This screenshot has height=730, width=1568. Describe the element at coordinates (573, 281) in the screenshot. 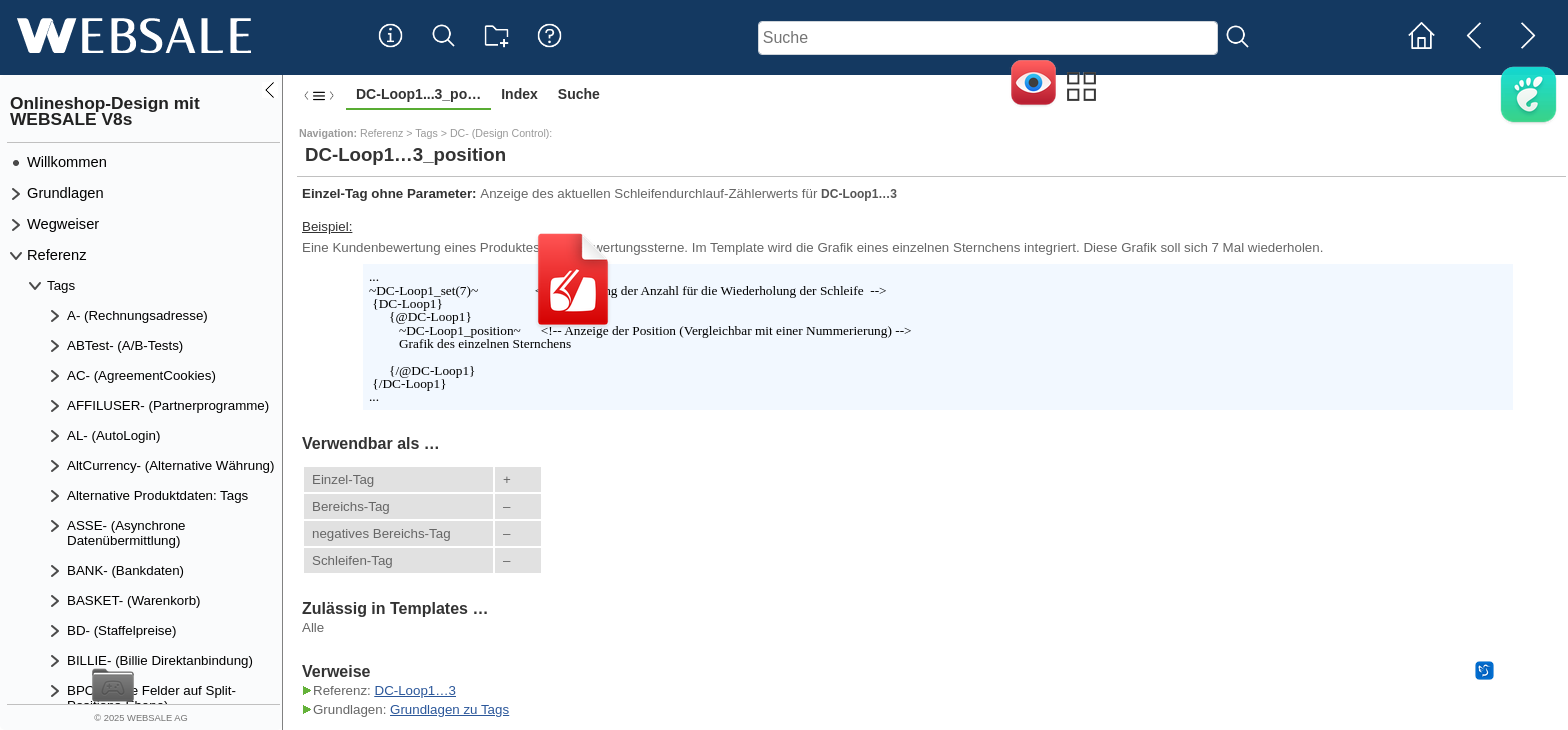

I see `a postscript document file` at that location.